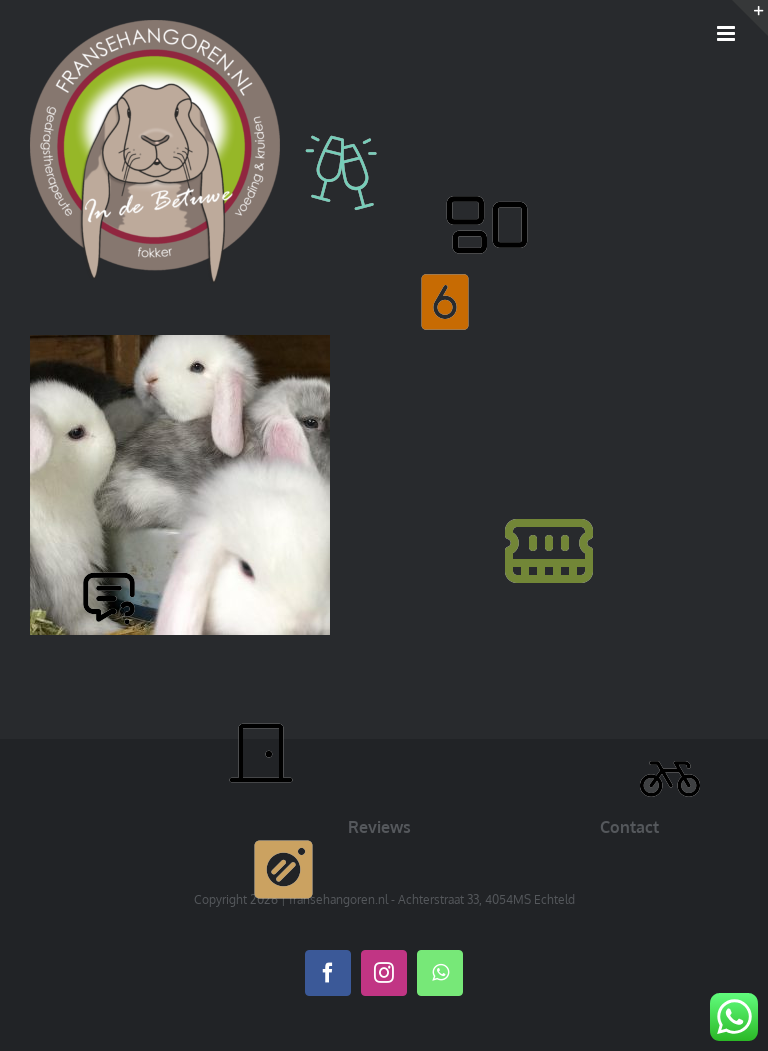 The width and height of the screenshot is (768, 1051). Describe the element at coordinates (445, 302) in the screenshot. I see `indicates the number six in a sequence or list` at that location.